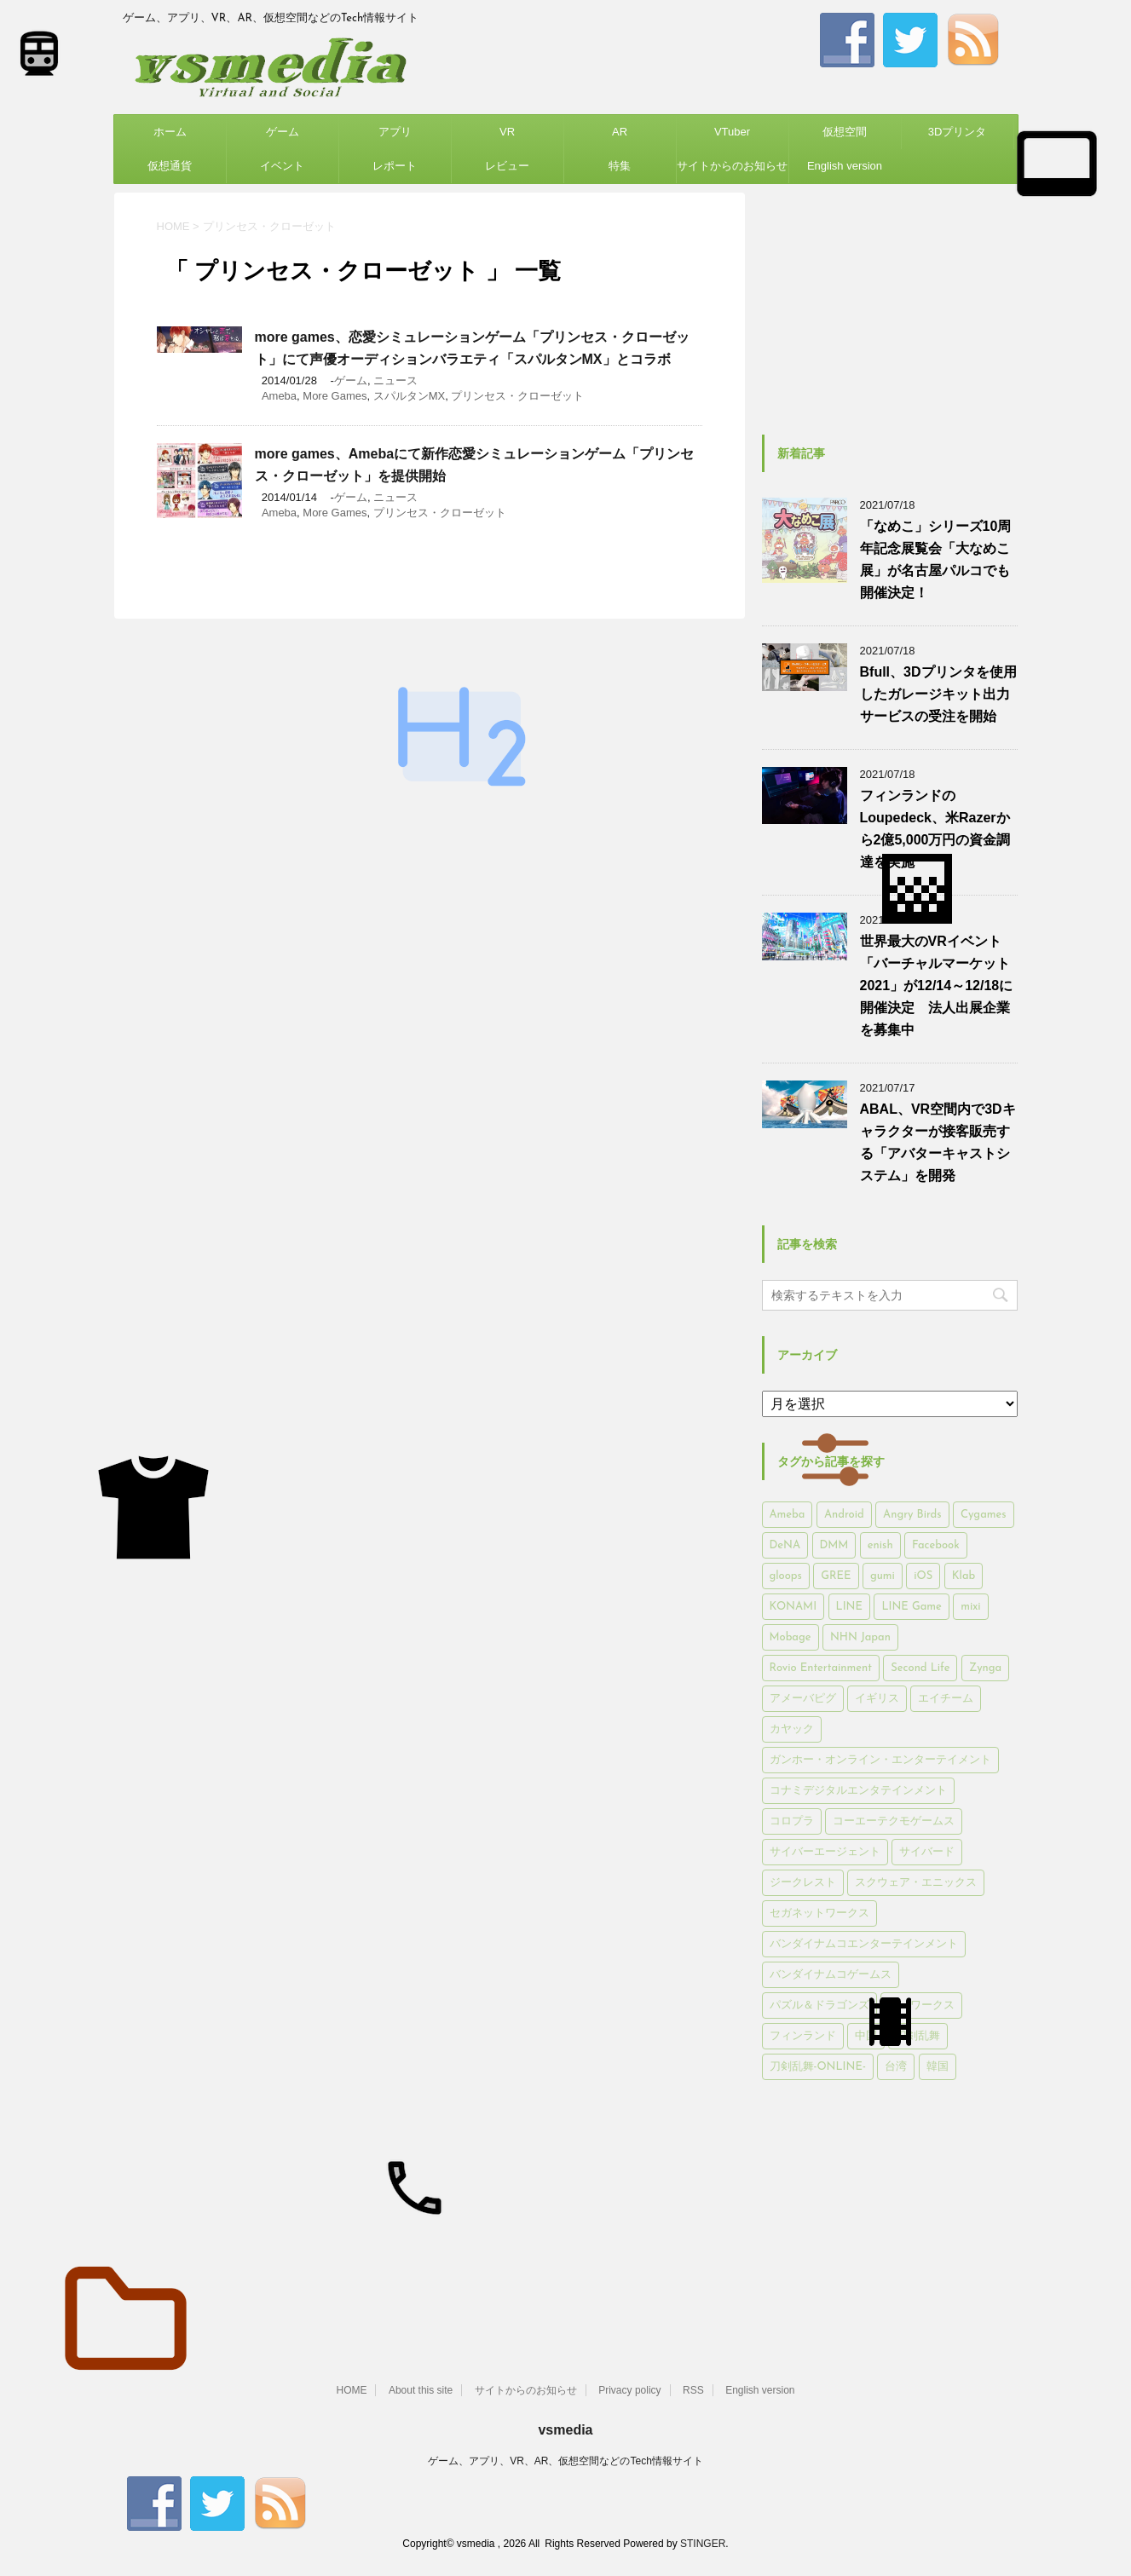  I want to click on browse local movies or theaters nearby, so click(890, 2021).